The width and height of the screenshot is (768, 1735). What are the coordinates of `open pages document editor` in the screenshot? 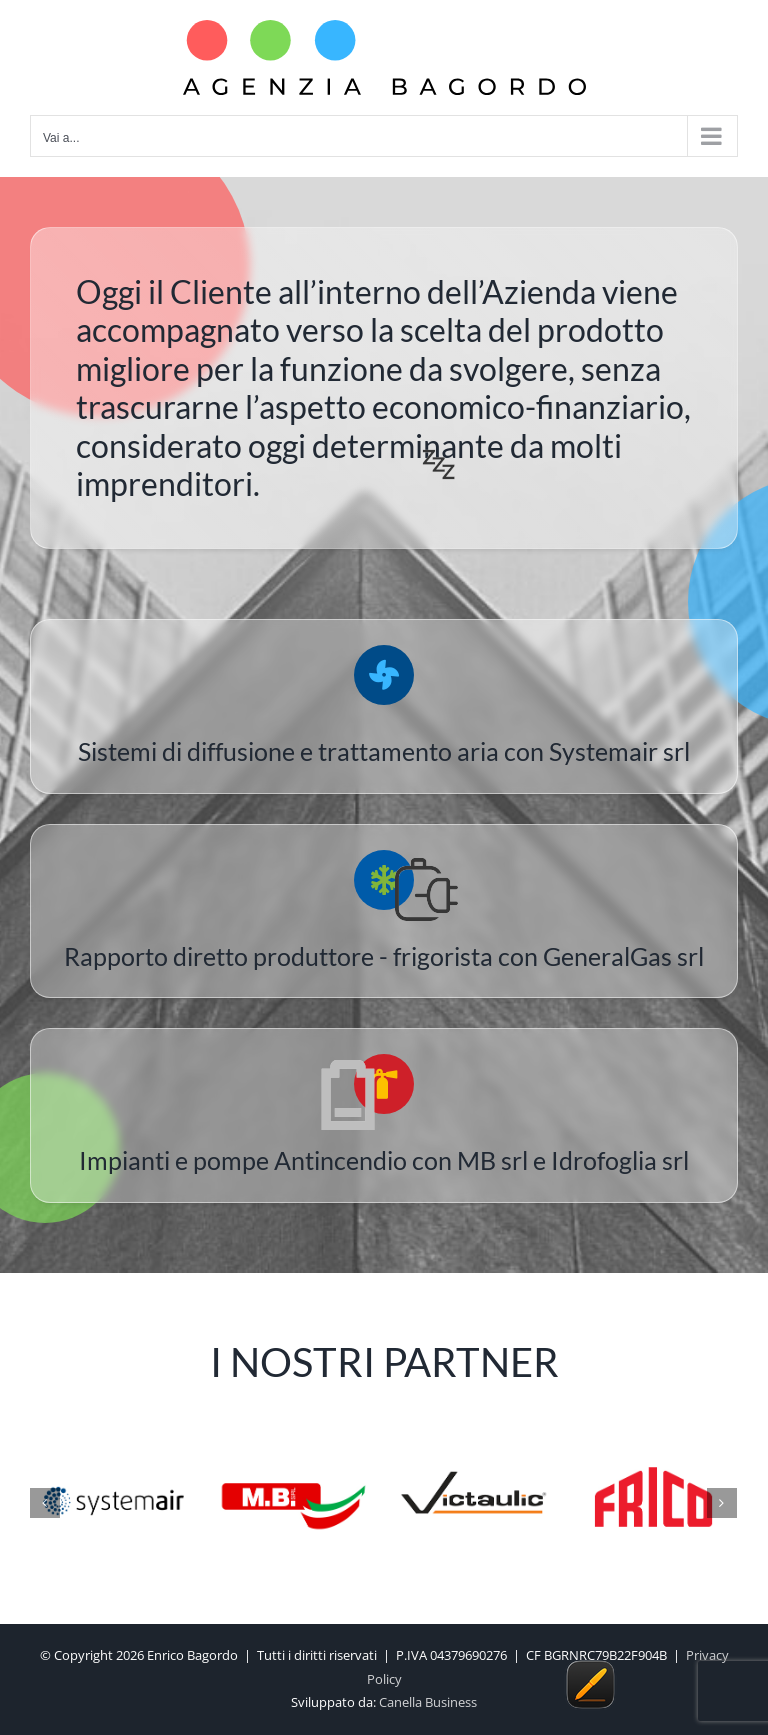 It's located at (590, 1684).